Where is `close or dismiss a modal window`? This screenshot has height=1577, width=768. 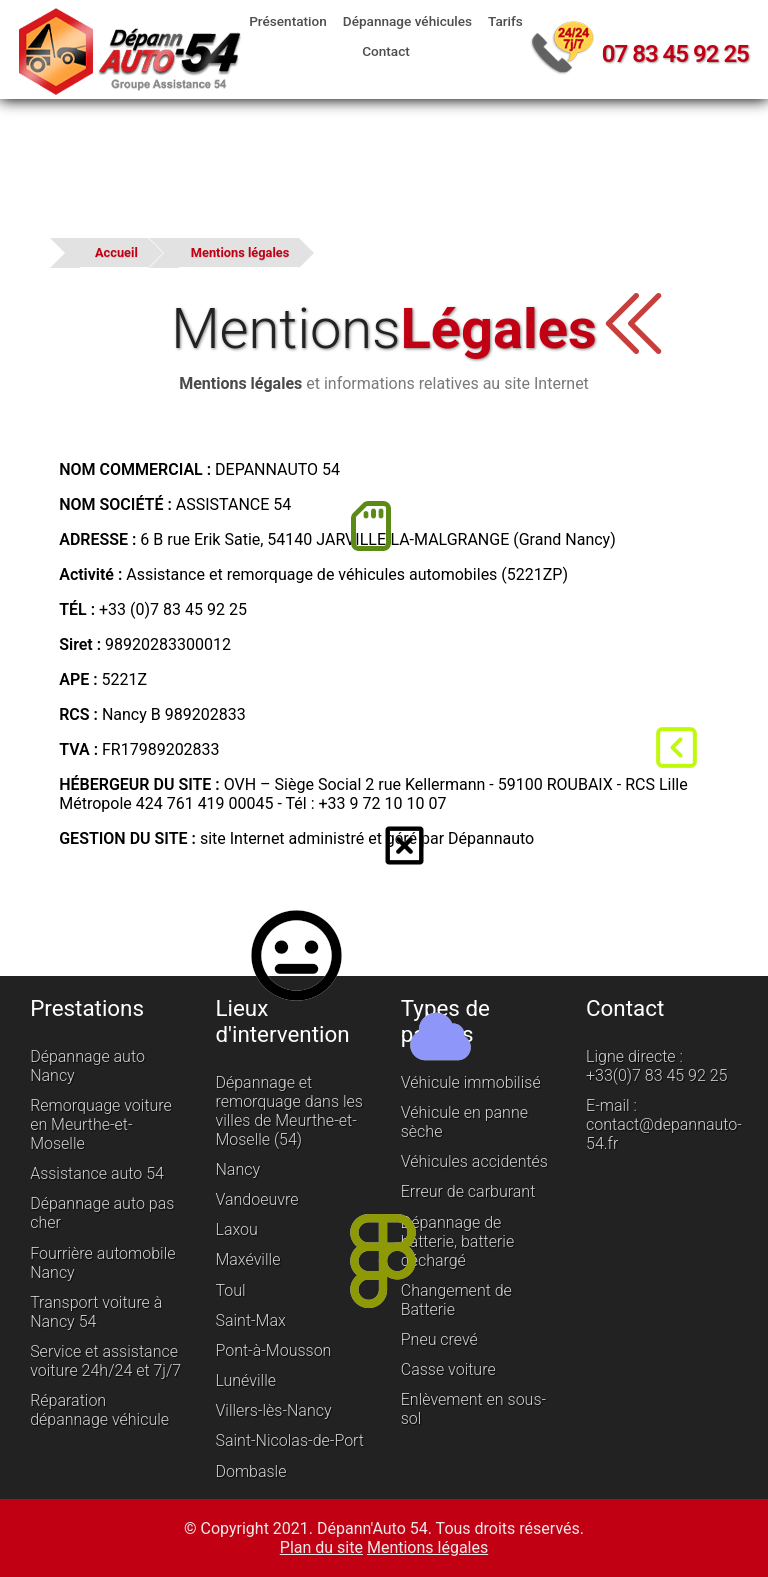 close or dismiss a modal window is located at coordinates (404, 845).